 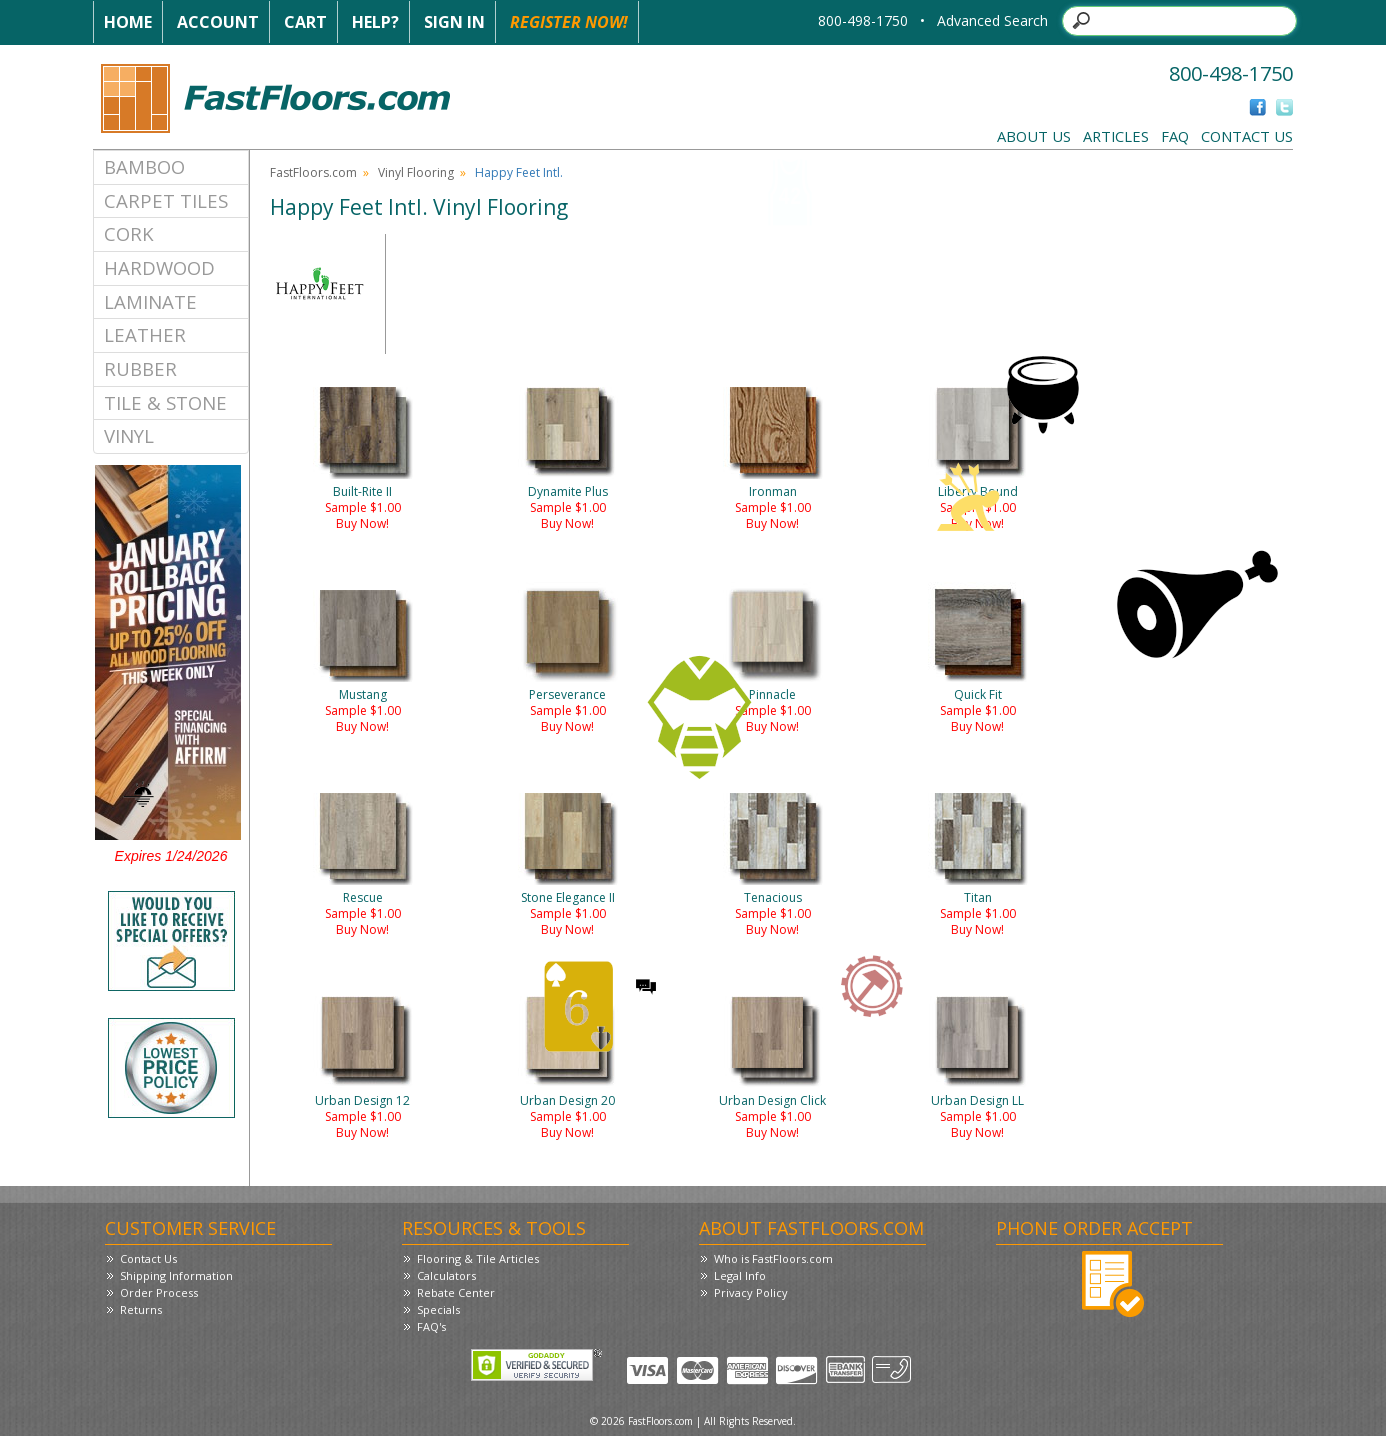 I want to click on view team roster or player information, so click(x=790, y=192).